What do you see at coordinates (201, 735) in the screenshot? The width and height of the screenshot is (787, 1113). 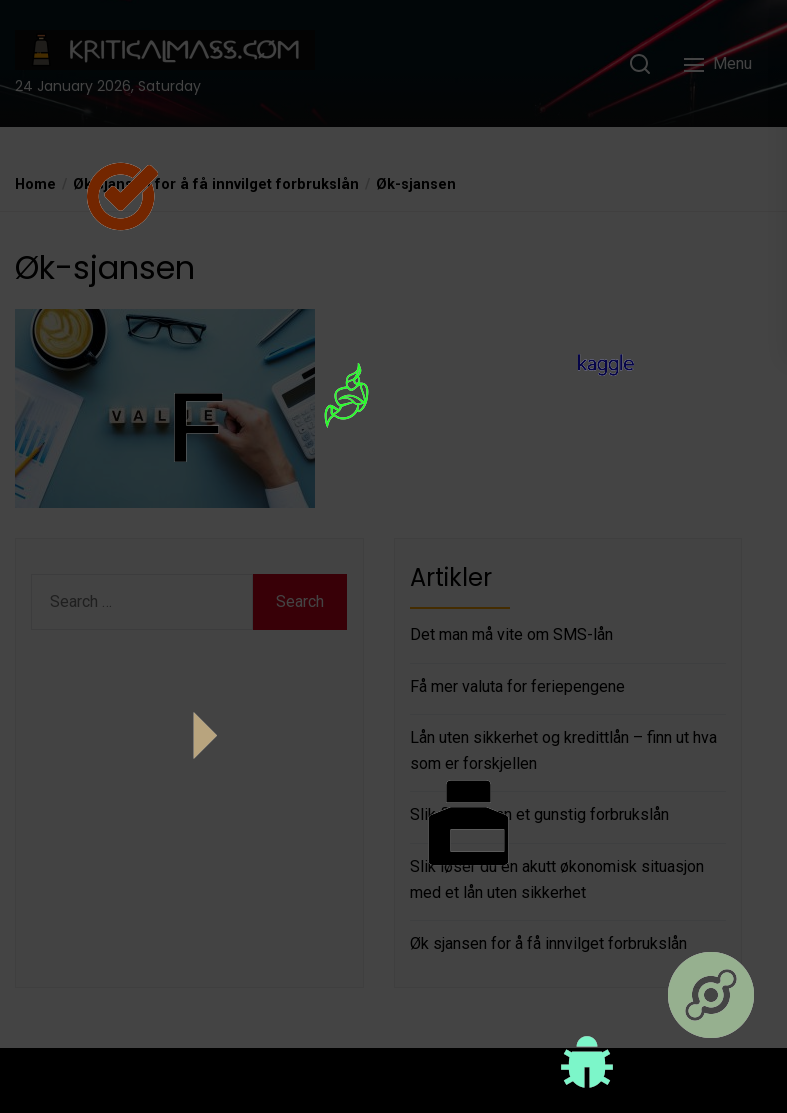 I see `navigate to the next item or screen` at bounding box center [201, 735].